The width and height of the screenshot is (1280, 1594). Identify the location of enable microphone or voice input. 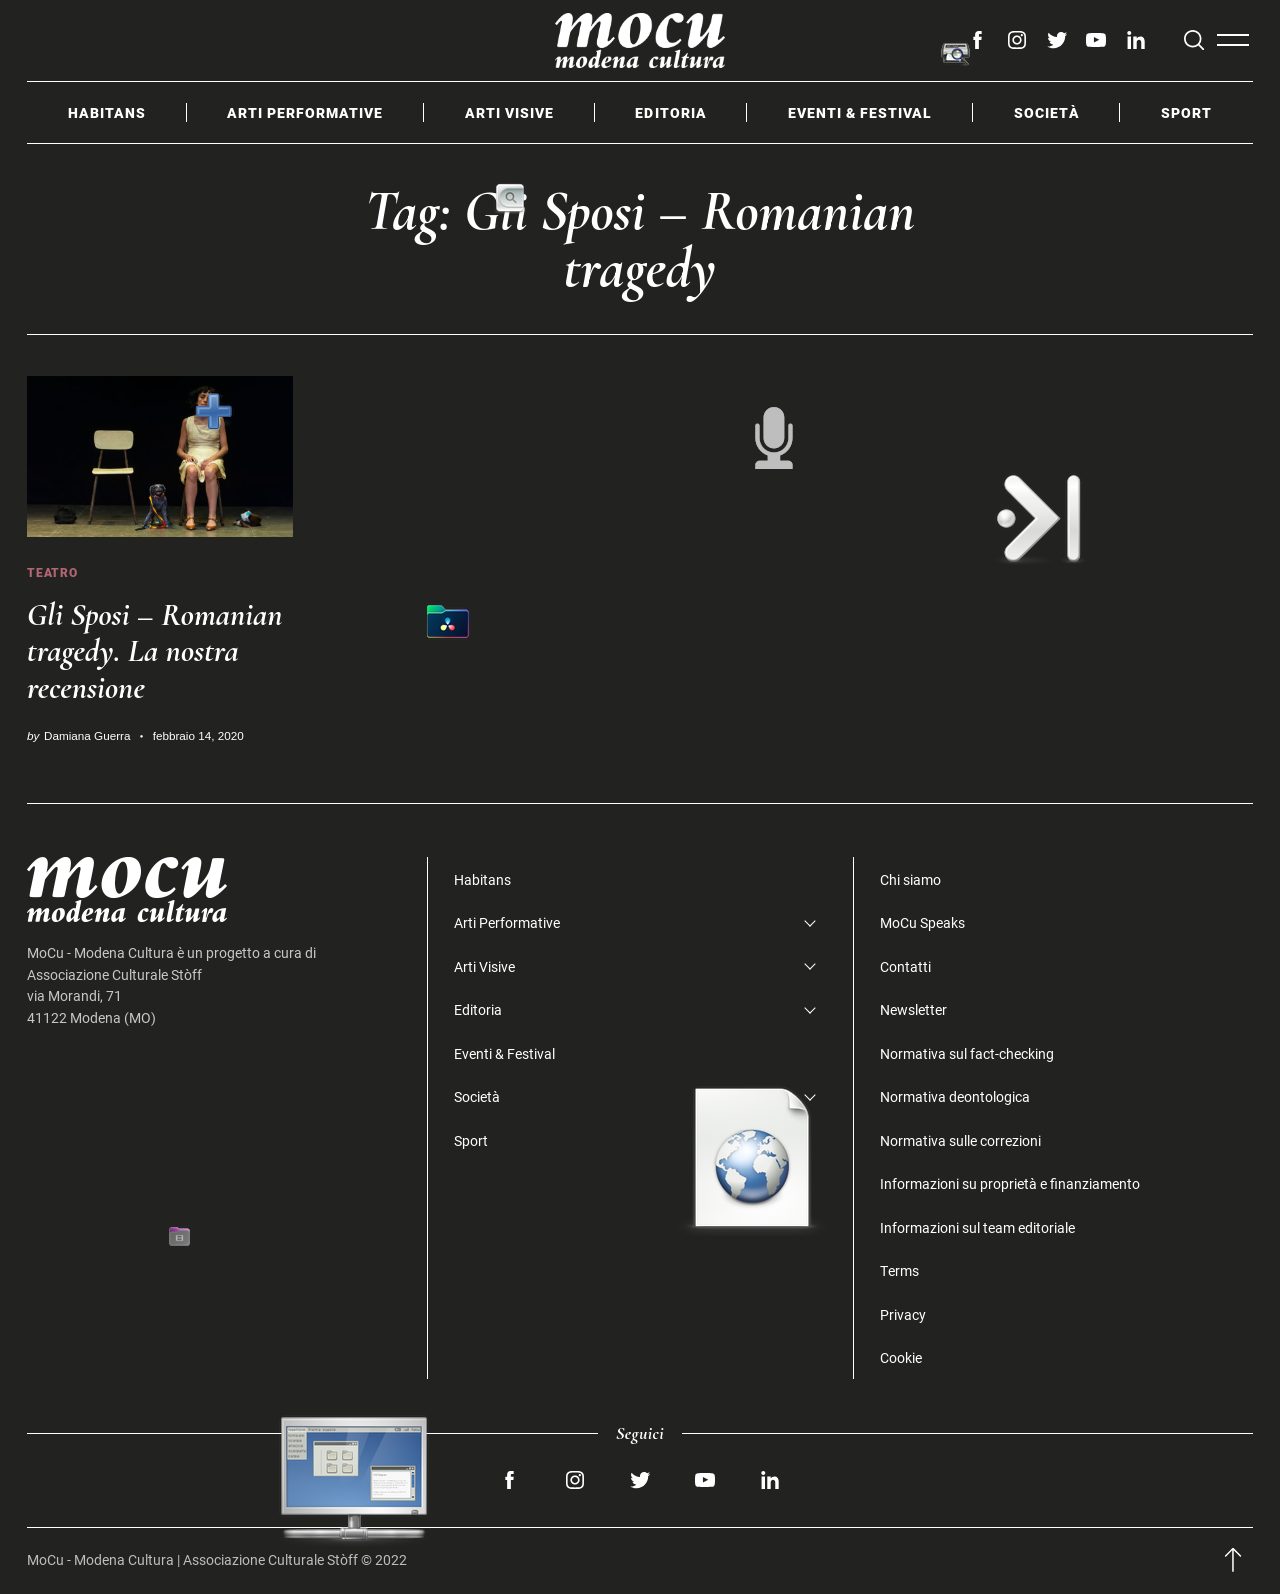
(776, 436).